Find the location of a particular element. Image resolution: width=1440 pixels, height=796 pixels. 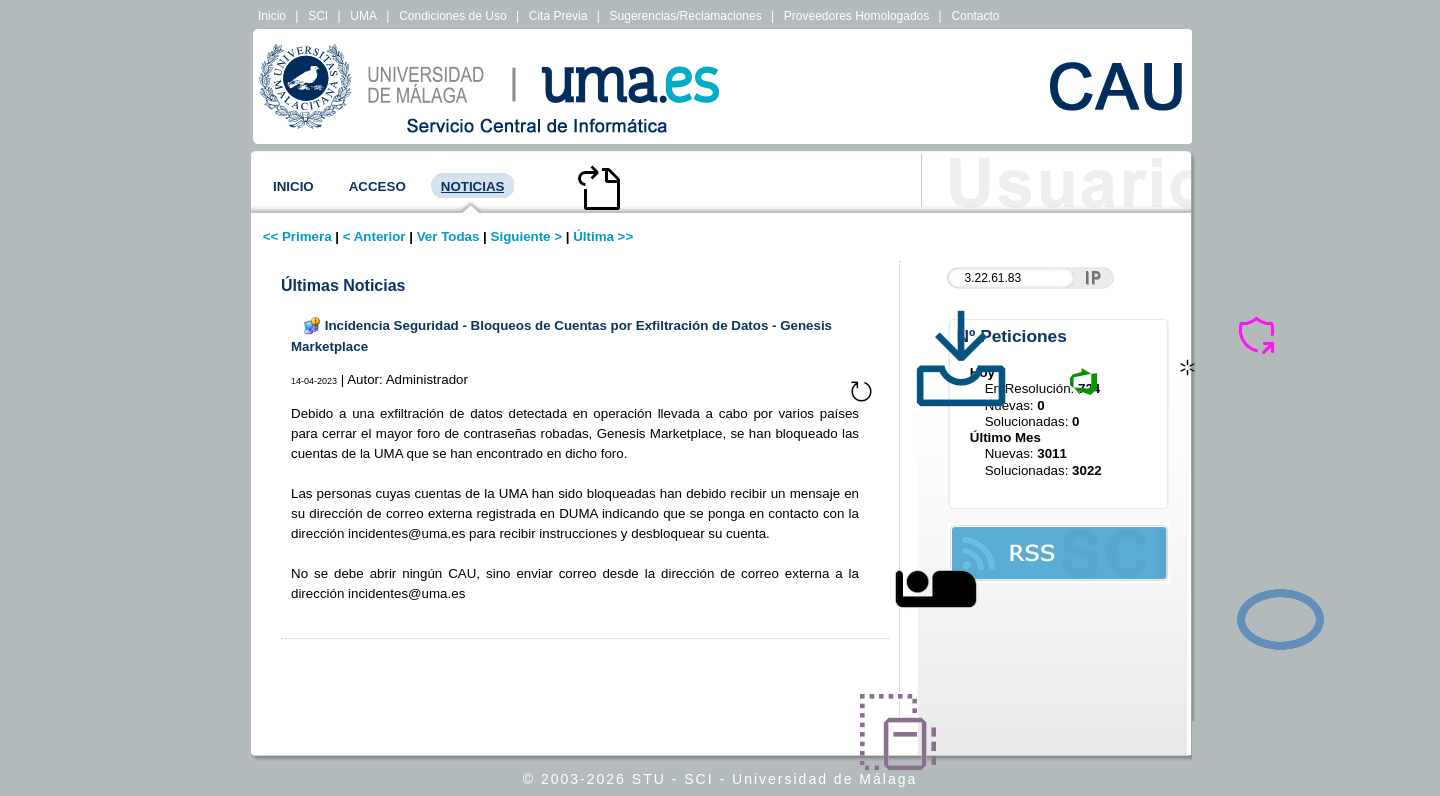

go to file or navigate to a specific file is located at coordinates (602, 189).